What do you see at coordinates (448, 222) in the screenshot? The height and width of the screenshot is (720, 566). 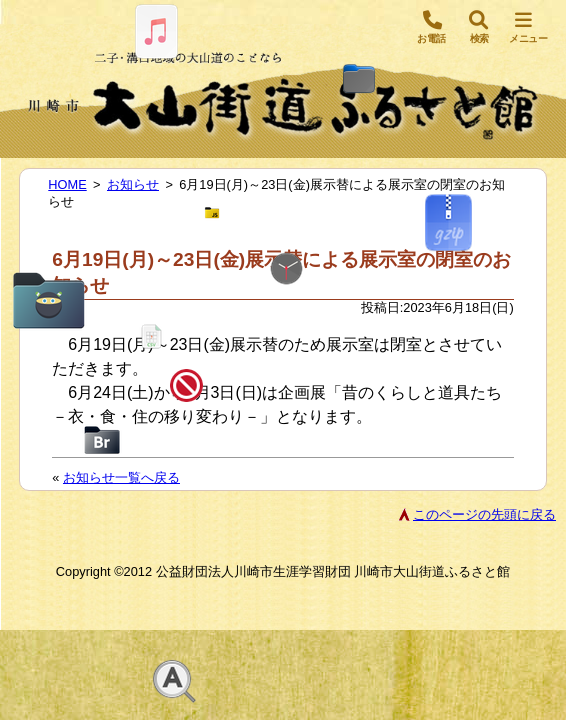 I see `a gzip compressed archive file` at bounding box center [448, 222].